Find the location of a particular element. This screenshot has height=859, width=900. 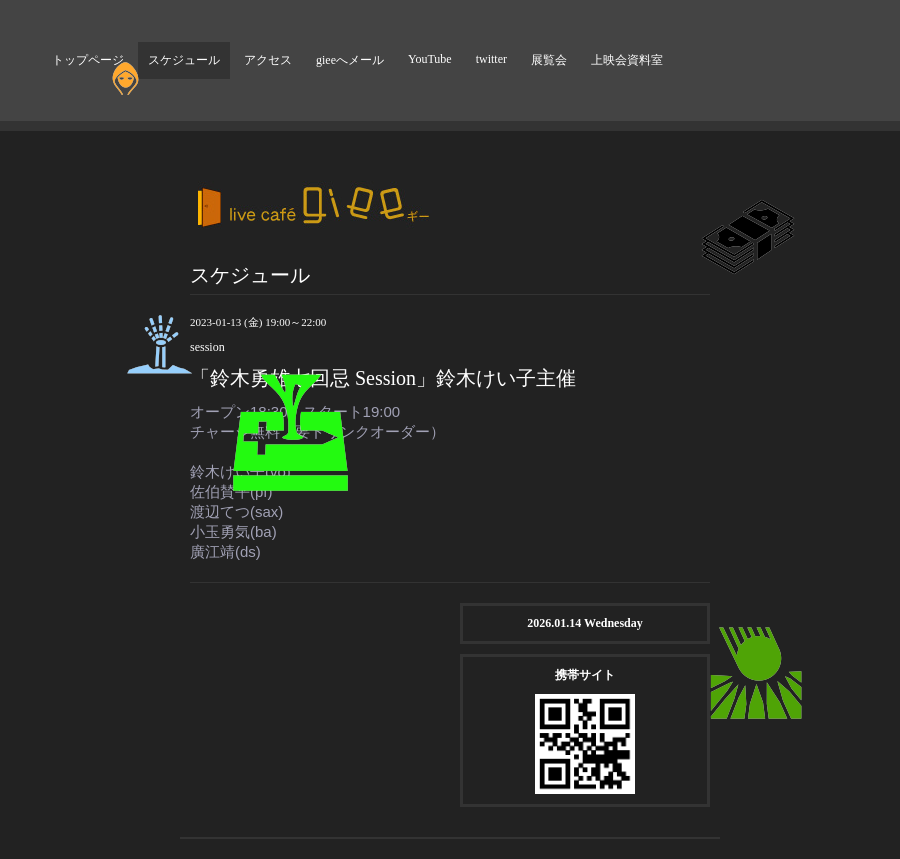

indicates a meteor impact event in gameplay is located at coordinates (756, 673).